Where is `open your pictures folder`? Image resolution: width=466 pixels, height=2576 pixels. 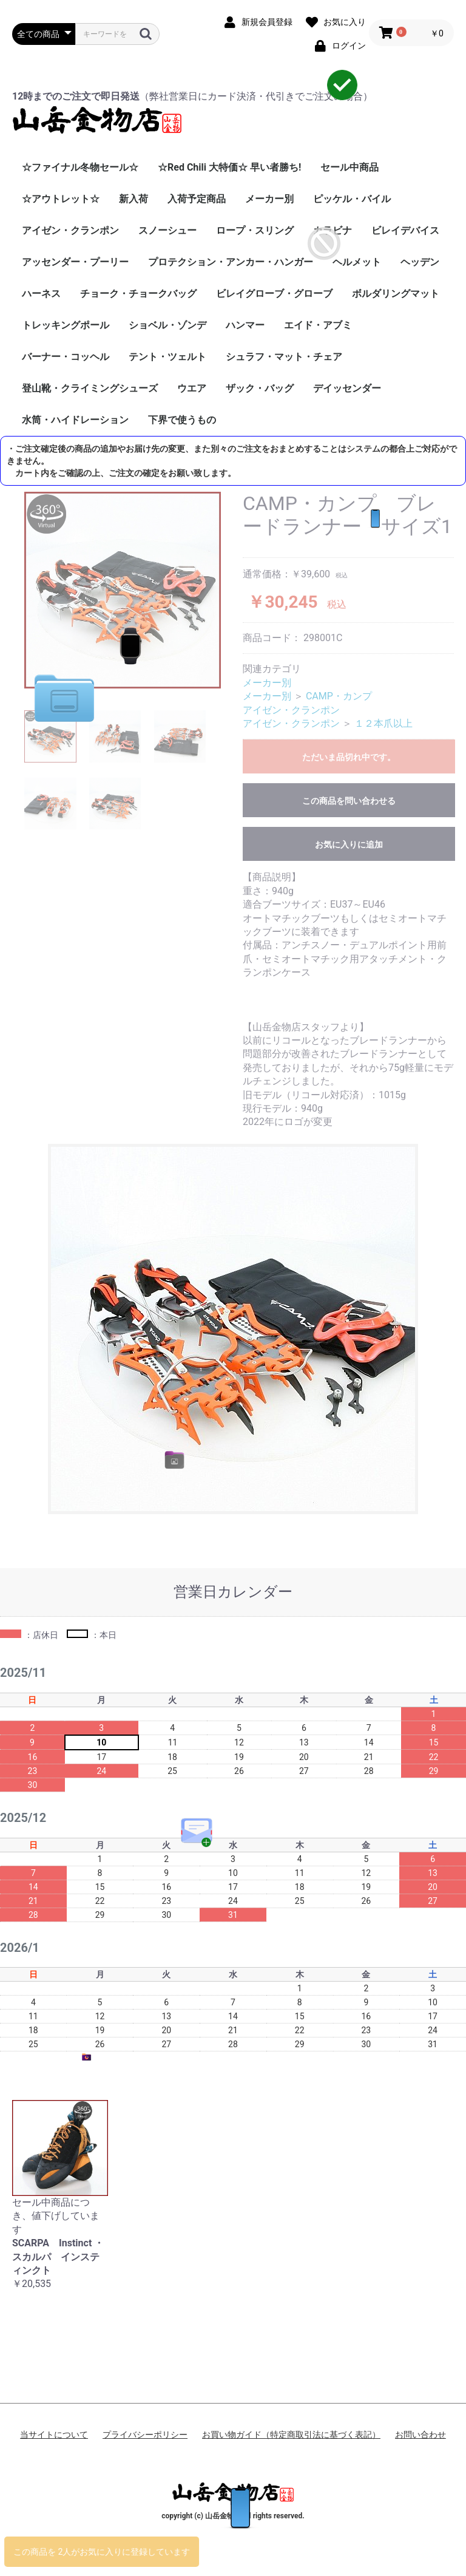 open your pictures folder is located at coordinates (174, 1460).